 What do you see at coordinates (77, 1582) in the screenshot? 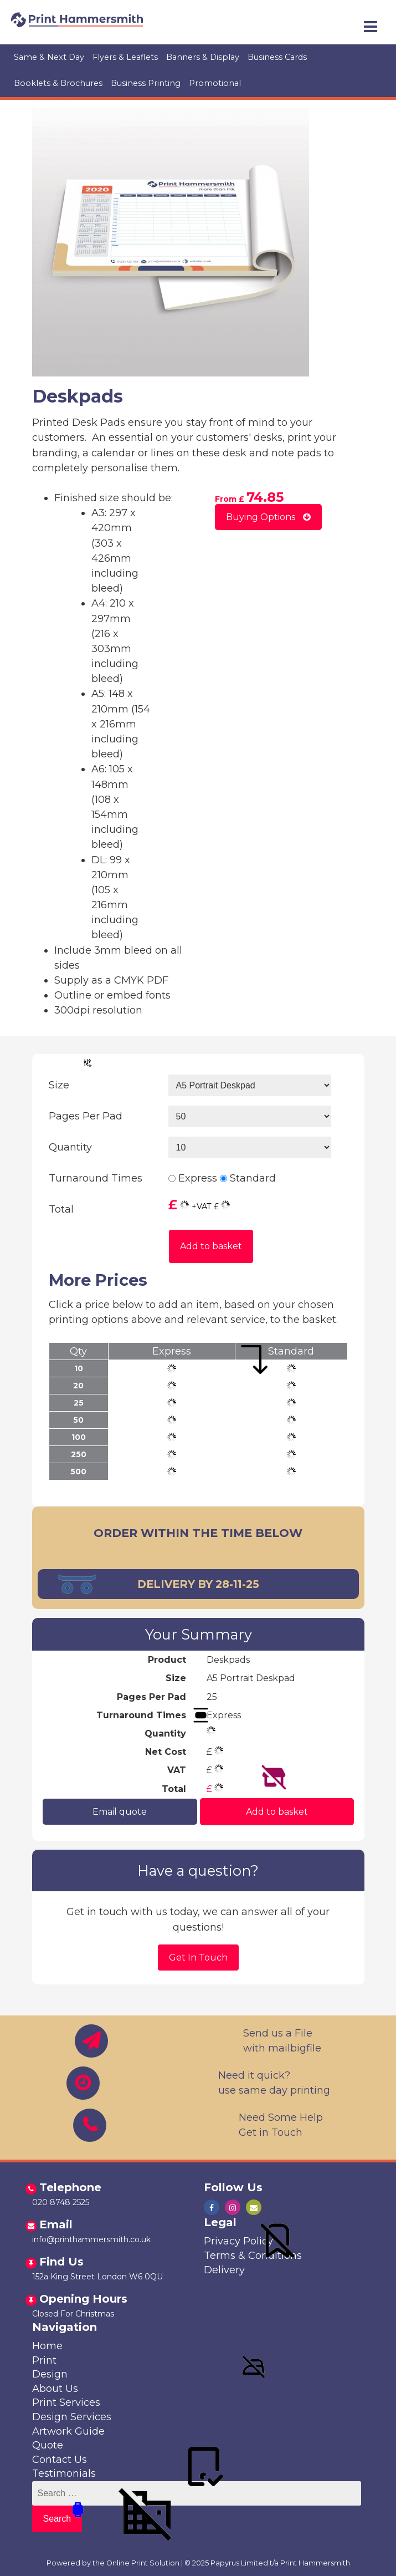
I see `browse skateboarding gear or products` at bounding box center [77, 1582].